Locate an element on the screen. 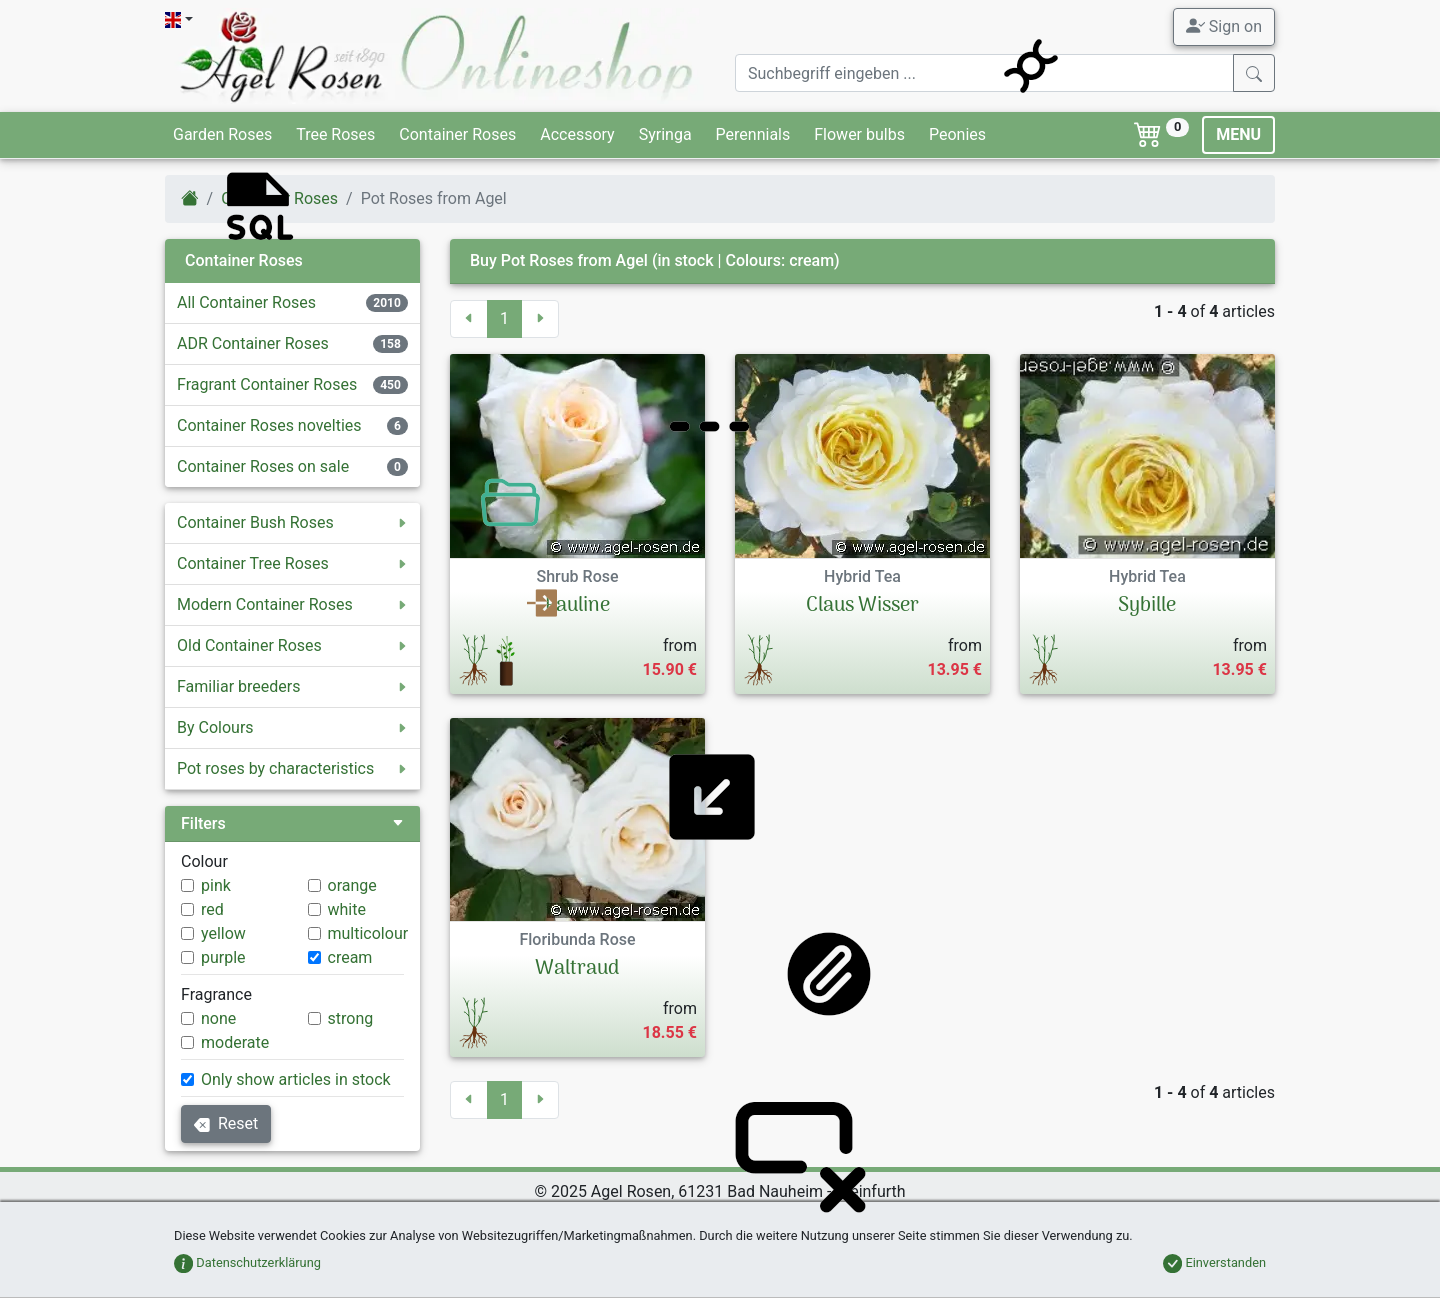 This screenshot has height=1298, width=1440. clear input field is located at coordinates (794, 1141).